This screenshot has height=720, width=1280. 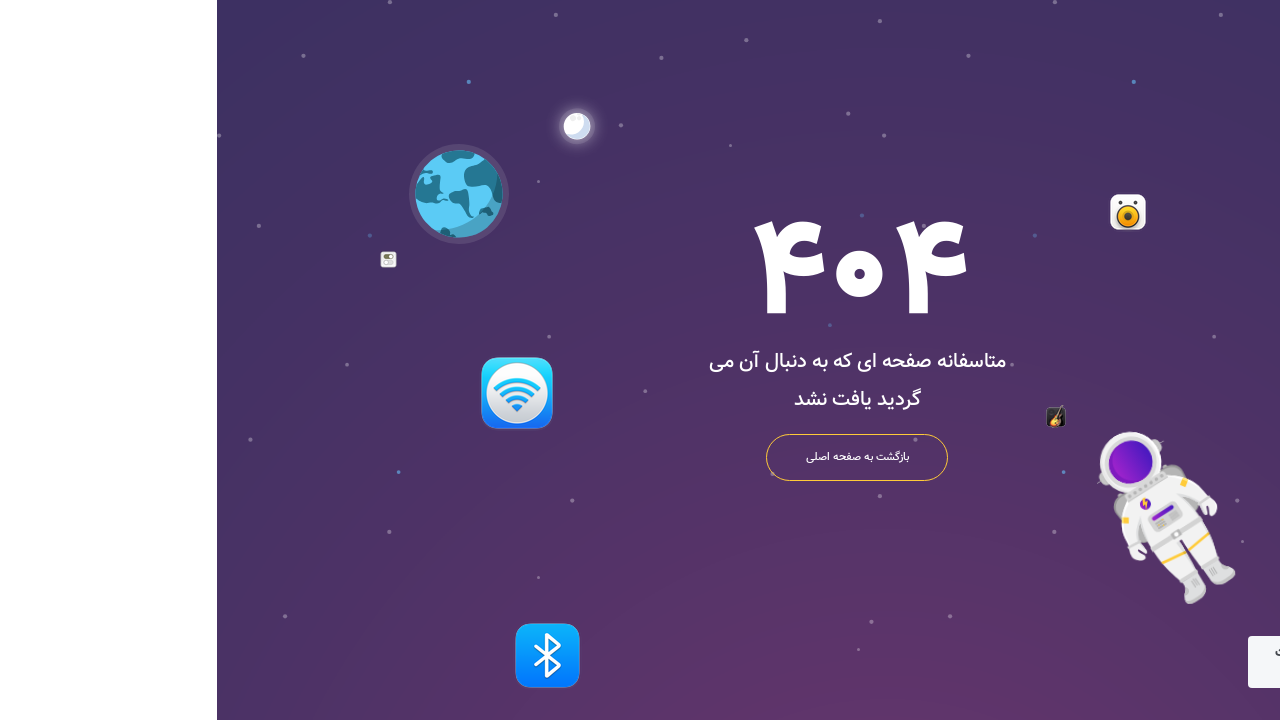 What do you see at coordinates (1128, 212) in the screenshot?
I see `open rhythmbox music player` at bounding box center [1128, 212].